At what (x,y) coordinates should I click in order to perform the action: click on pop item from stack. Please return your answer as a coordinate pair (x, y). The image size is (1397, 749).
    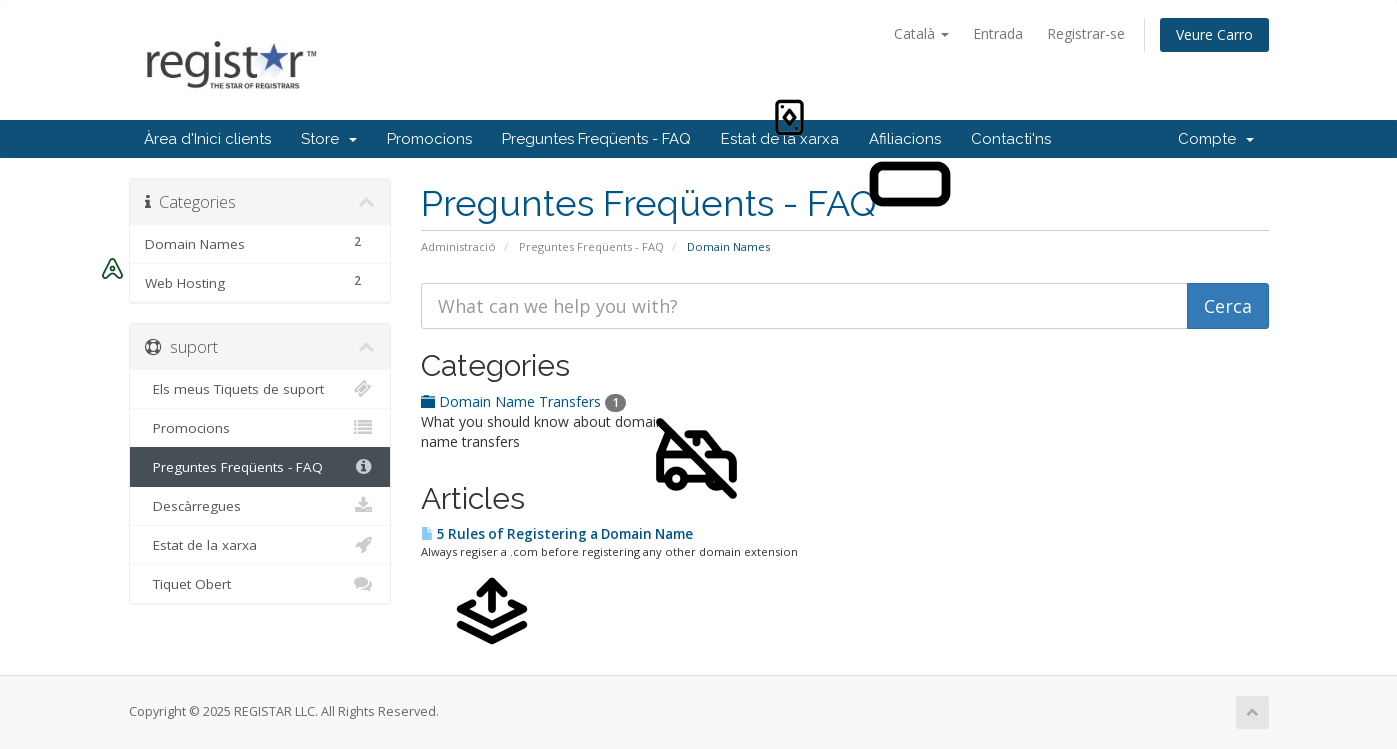
    Looking at the image, I should click on (492, 613).